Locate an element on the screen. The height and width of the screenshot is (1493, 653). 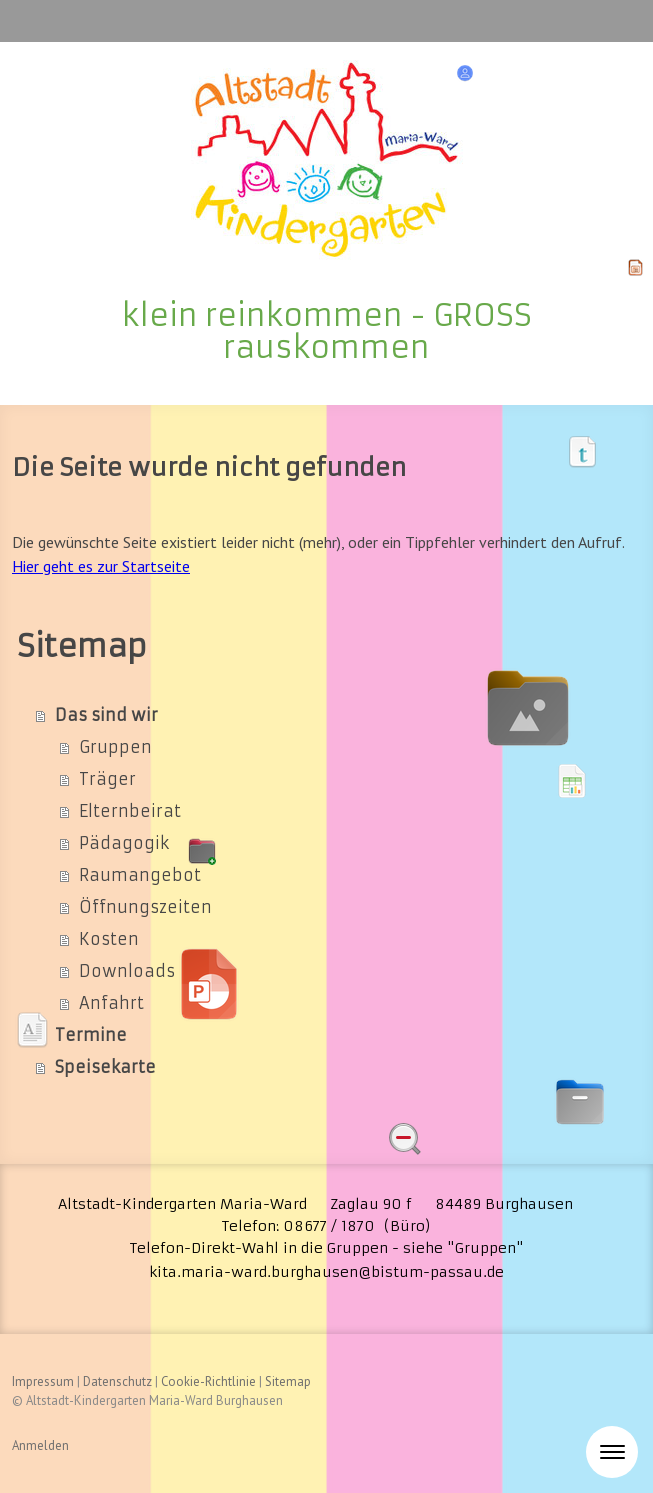
open a rich text document is located at coordinates (32, 1029).